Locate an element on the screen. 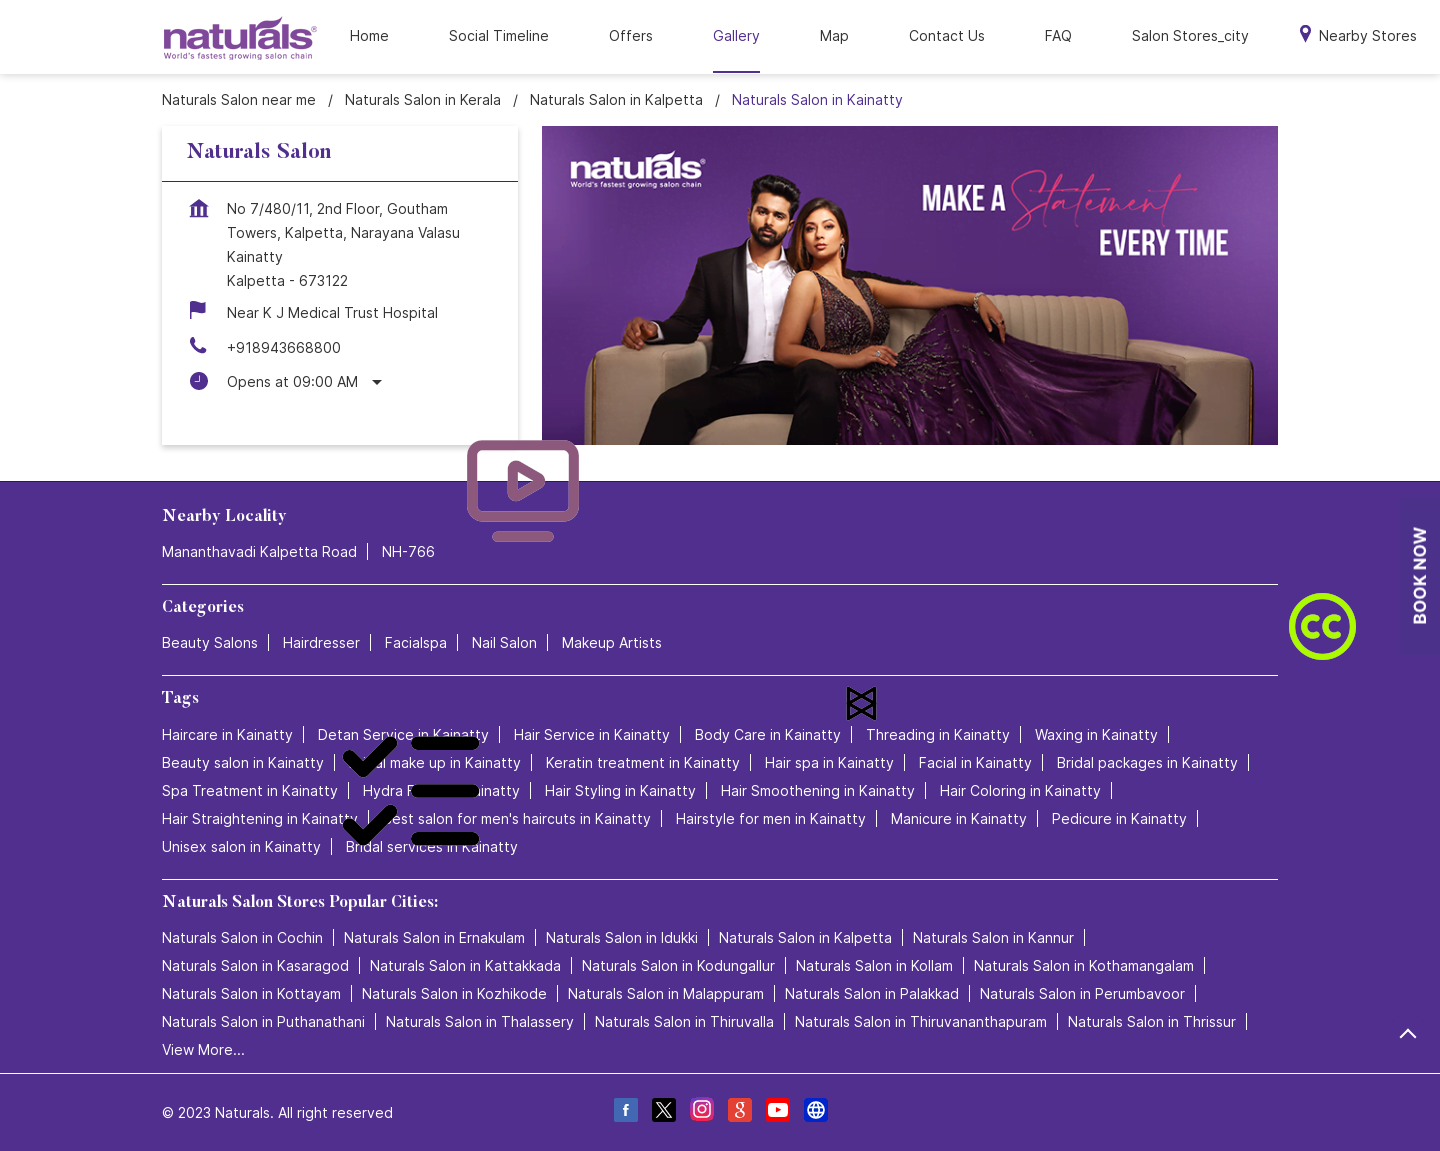 This screenshot has height=1151, width=1440. backbone.js framework logo is located at coordinates (861, 703).